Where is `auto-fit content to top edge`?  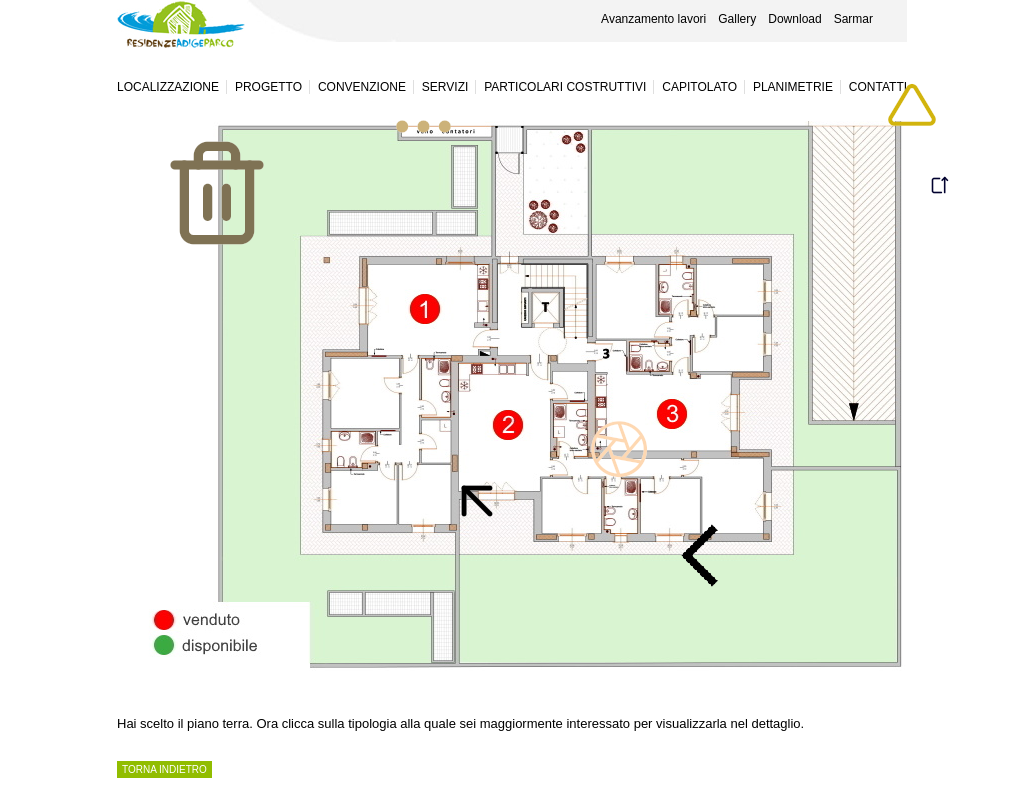
auto-fit content to top edge is located at coordinates (939, 185).